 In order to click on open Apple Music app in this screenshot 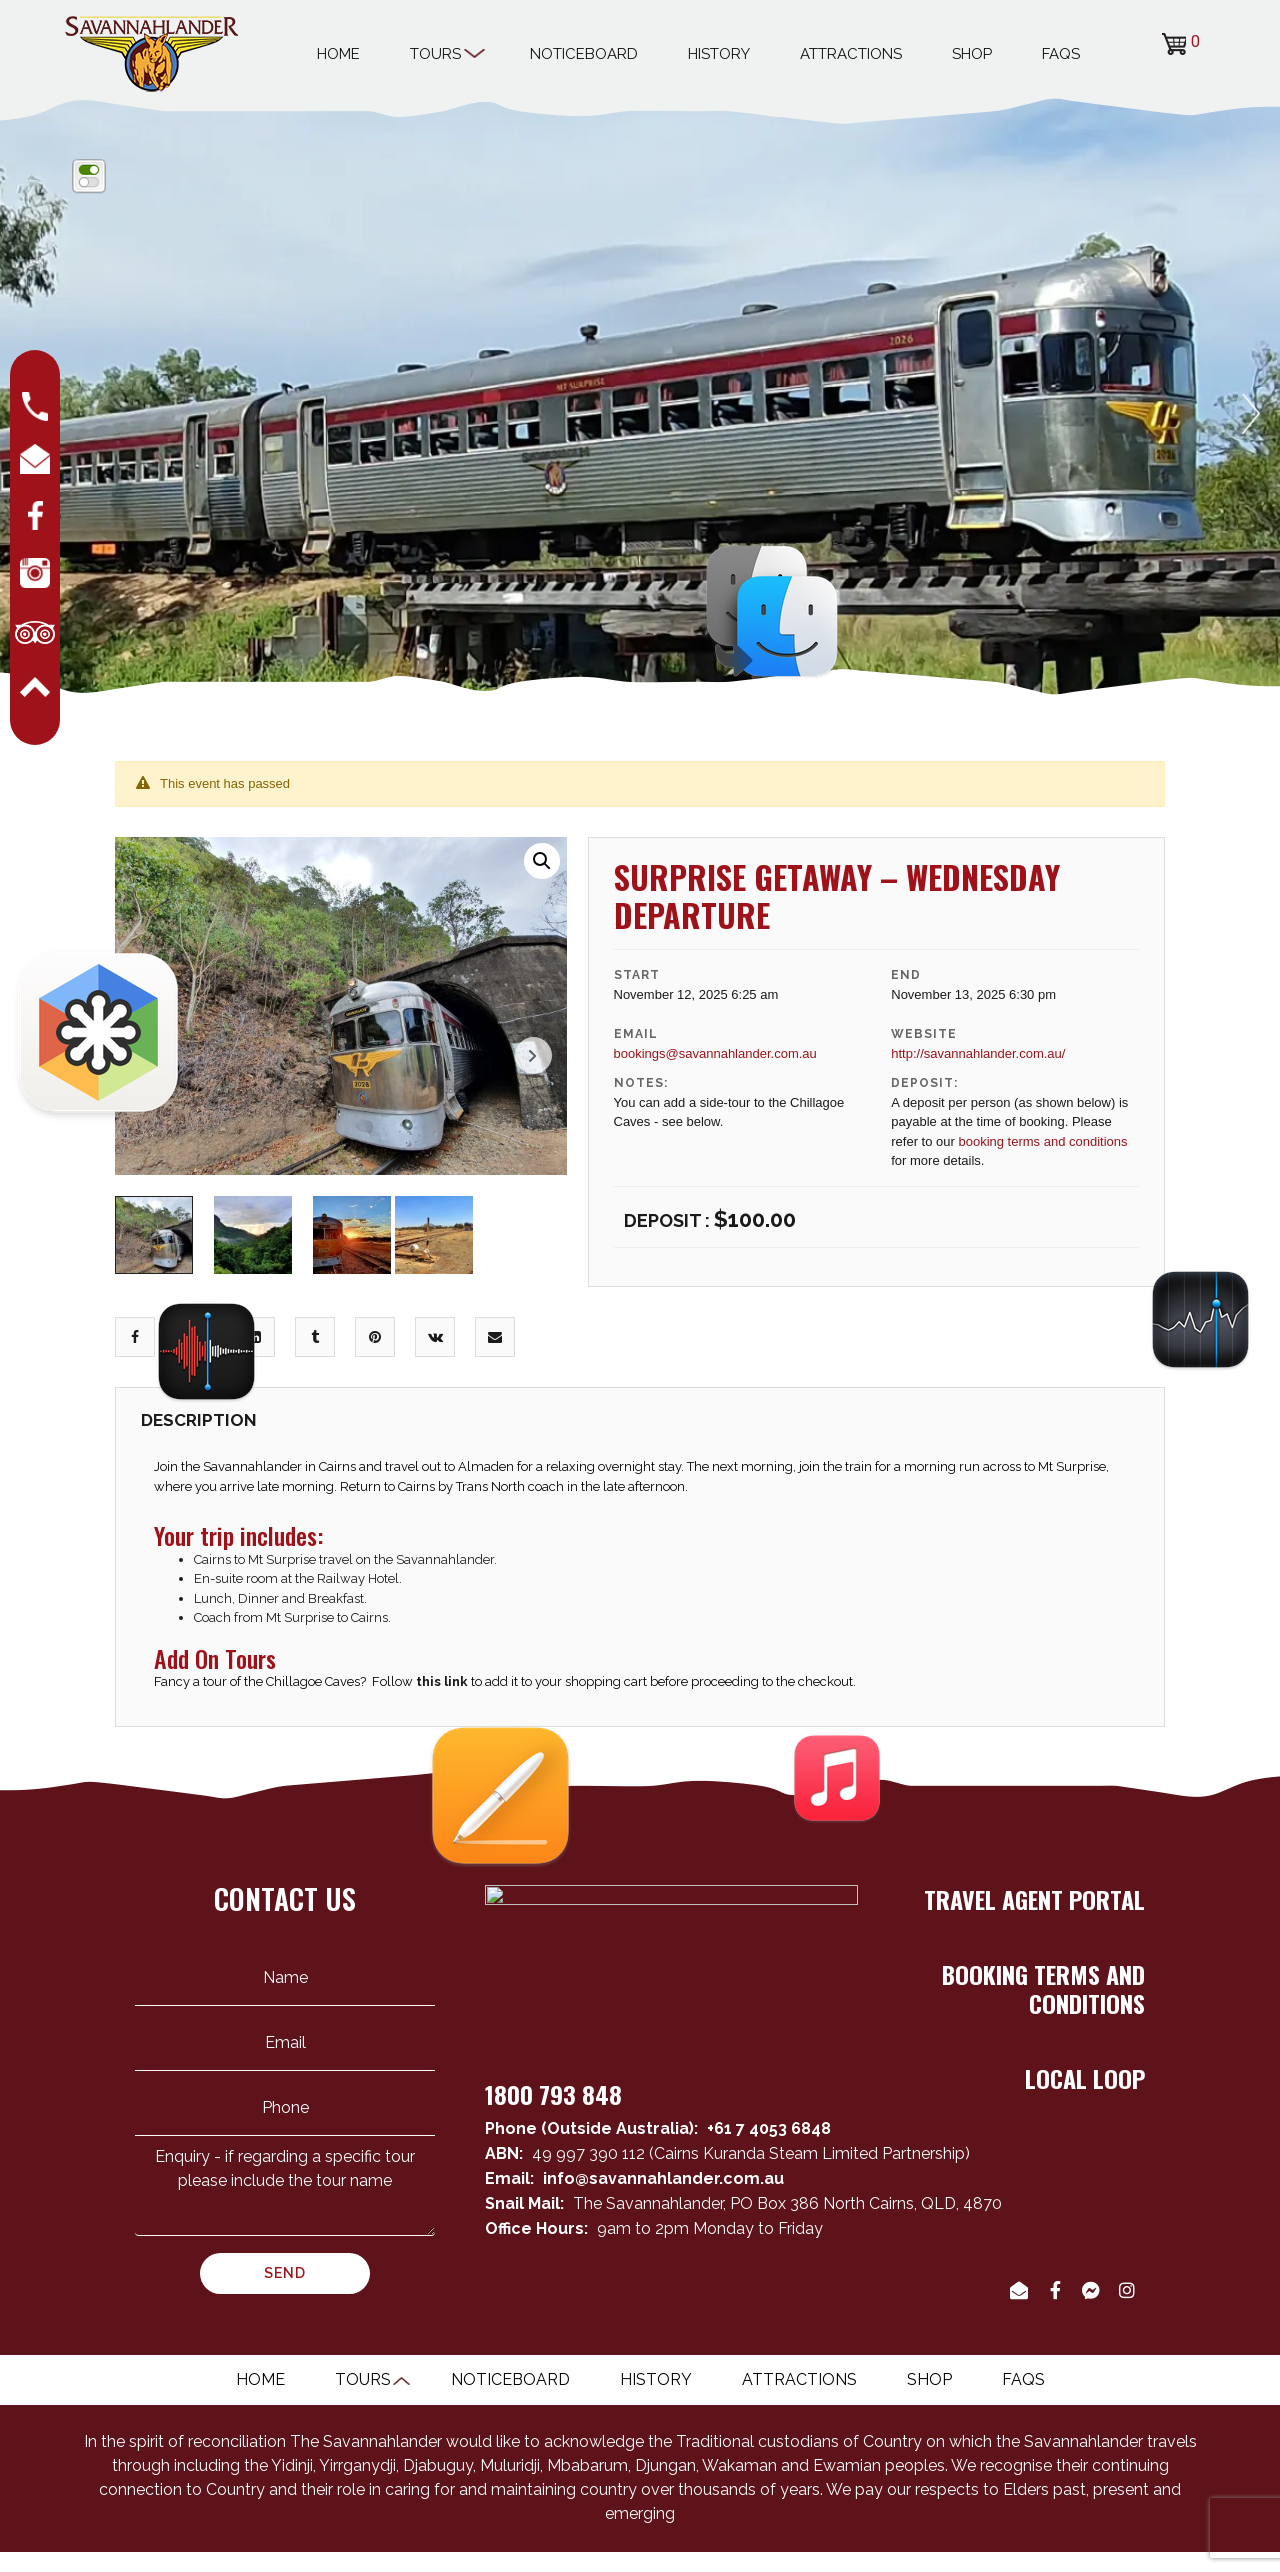, I will do `click(837, 1778)`.